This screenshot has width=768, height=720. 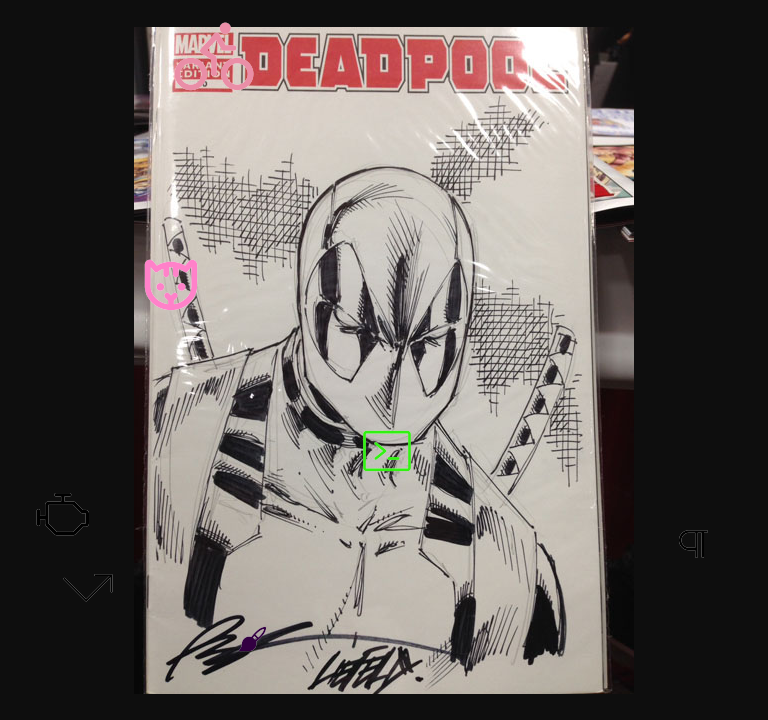 I want to click on reply to a message, so click(x=88, y=586).